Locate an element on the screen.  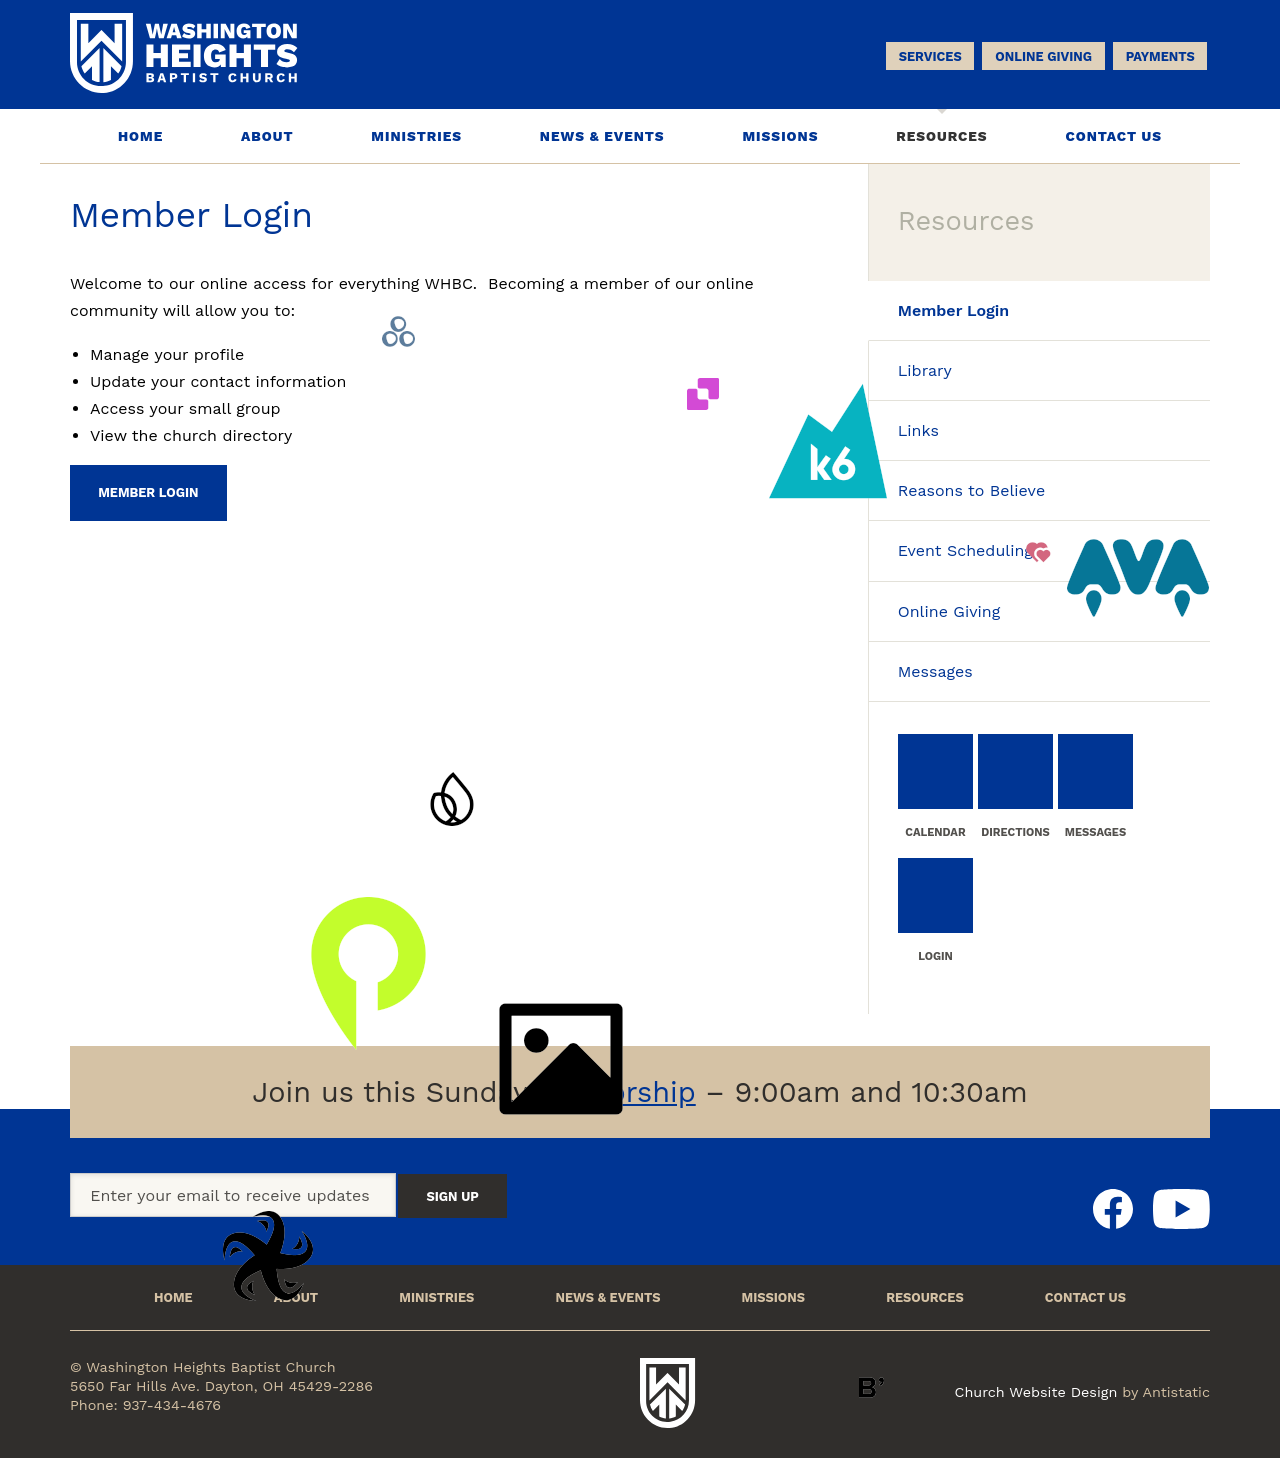
getx state management framework logo is located at coordinates (398, 331).